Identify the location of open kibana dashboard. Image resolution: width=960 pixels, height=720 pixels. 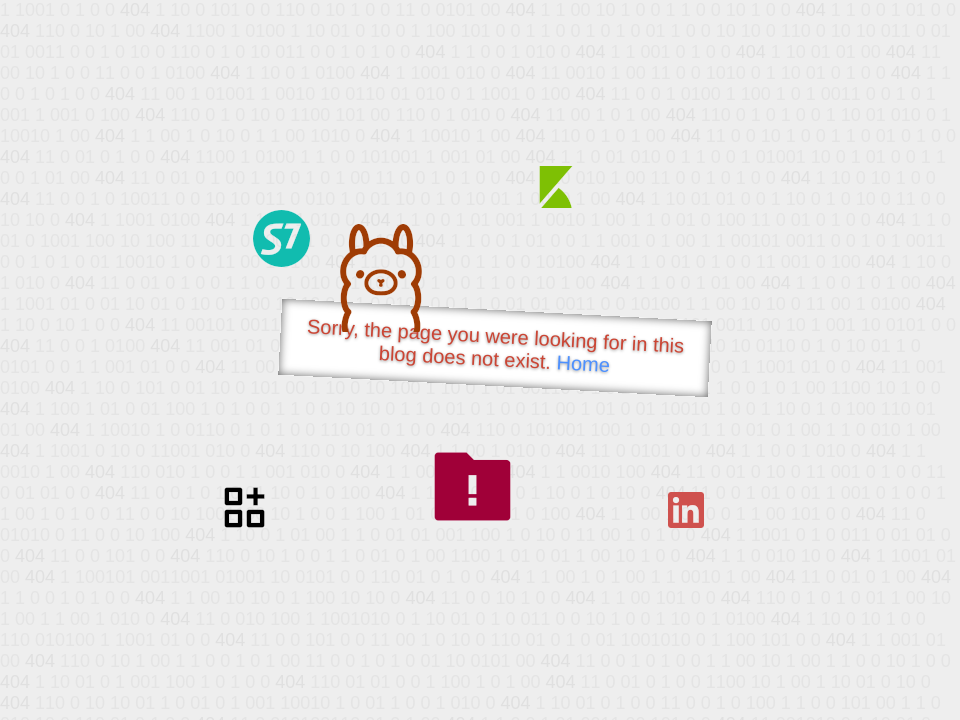
(556, 187).